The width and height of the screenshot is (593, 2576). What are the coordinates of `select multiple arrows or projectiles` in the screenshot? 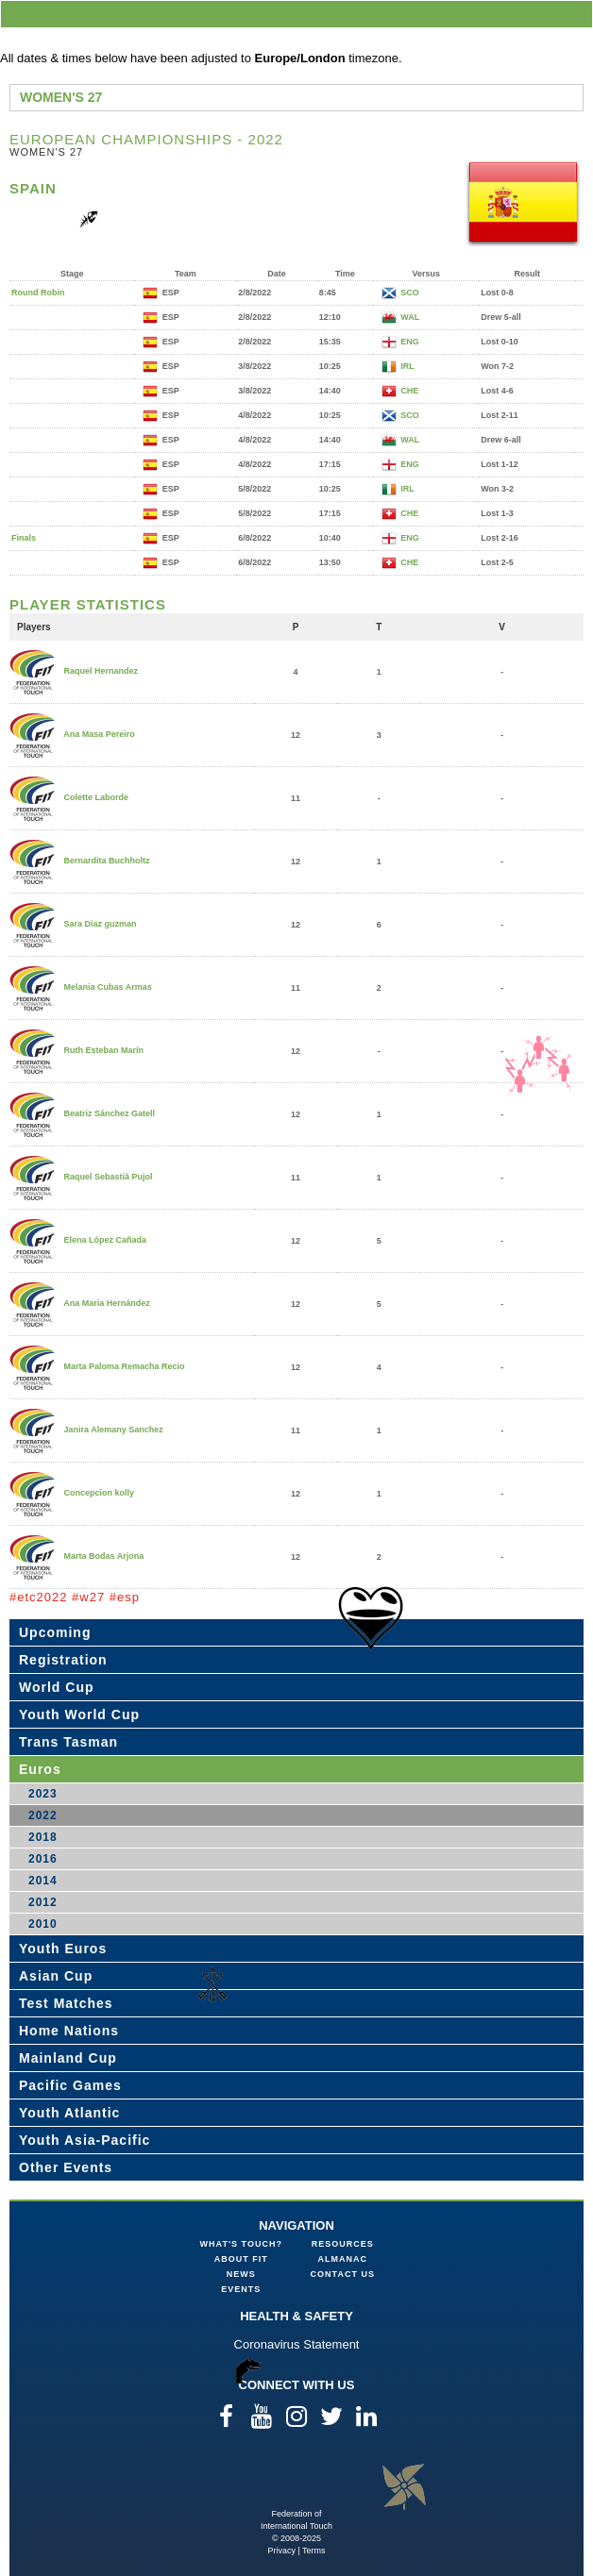 It's located at (212, 1984).